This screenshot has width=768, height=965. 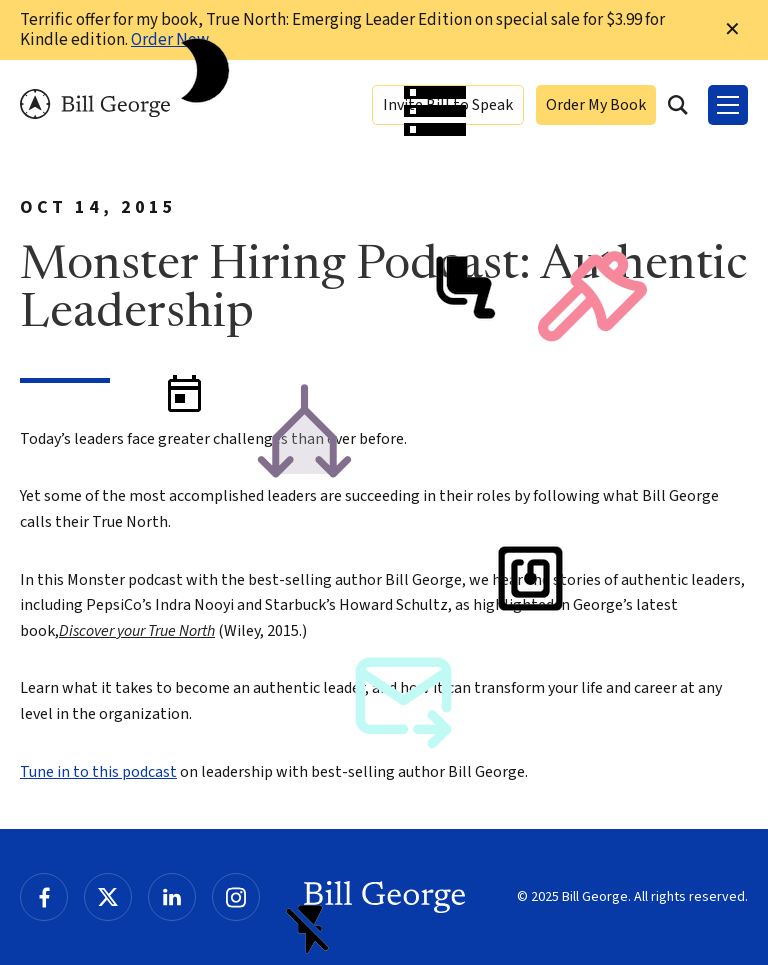 What do you see at coordinates (184, 395) in the screenshot?
I see `view today's date or events` at bounding box center [184, 395].